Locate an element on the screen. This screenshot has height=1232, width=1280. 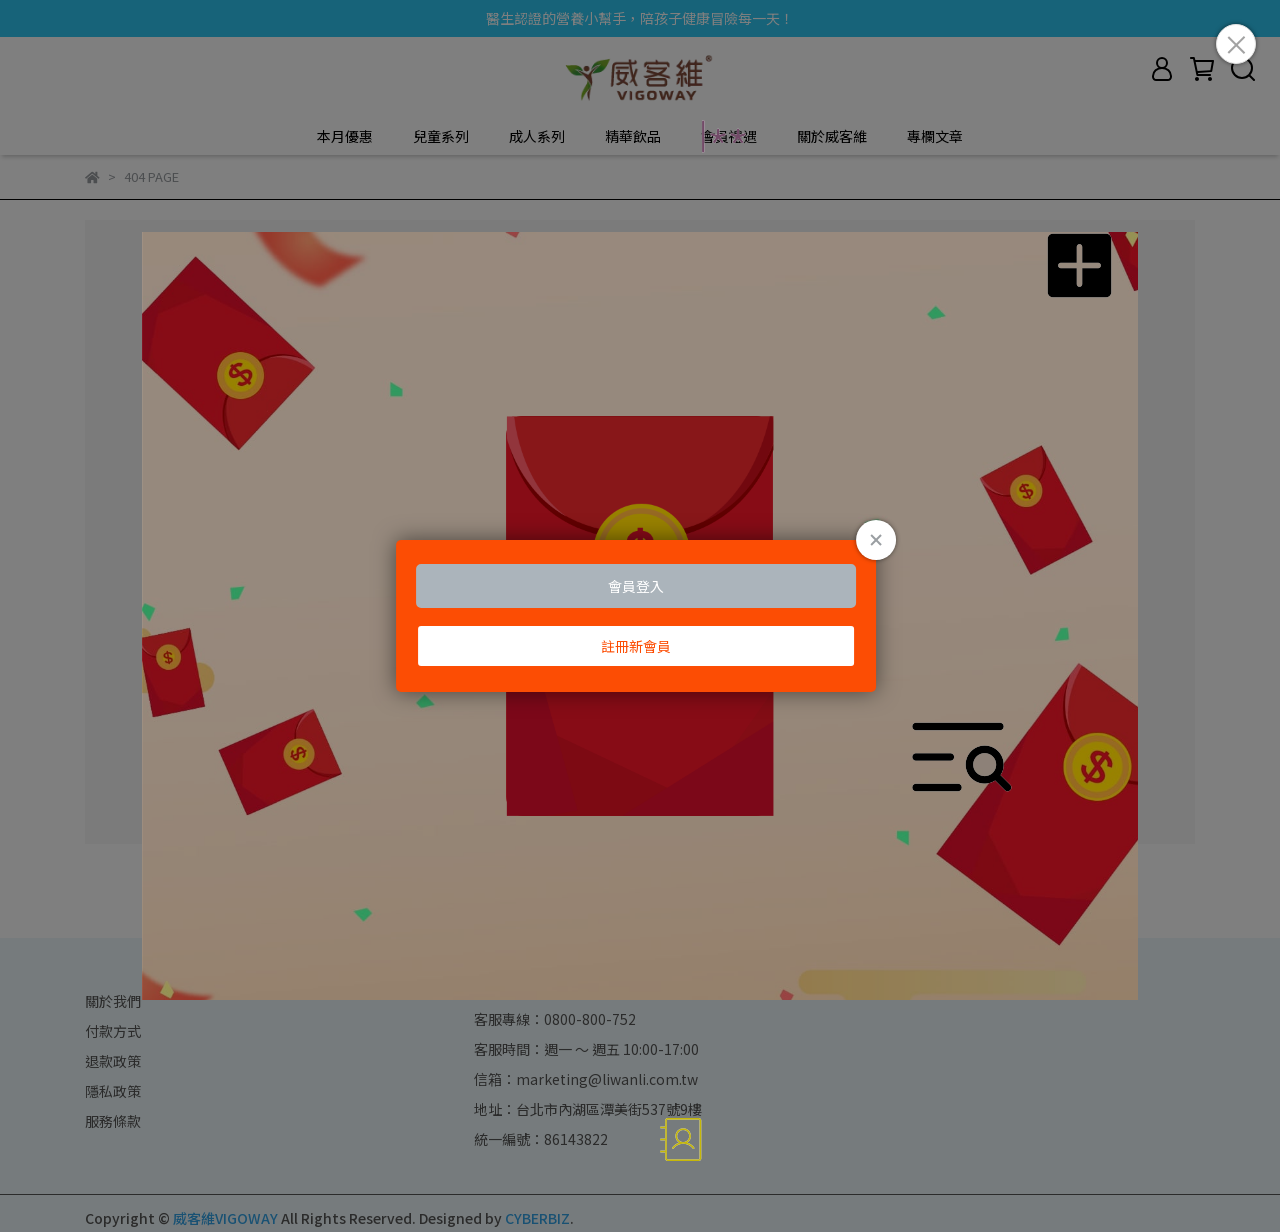
search within a list or document is located at coordinates (958, 757).